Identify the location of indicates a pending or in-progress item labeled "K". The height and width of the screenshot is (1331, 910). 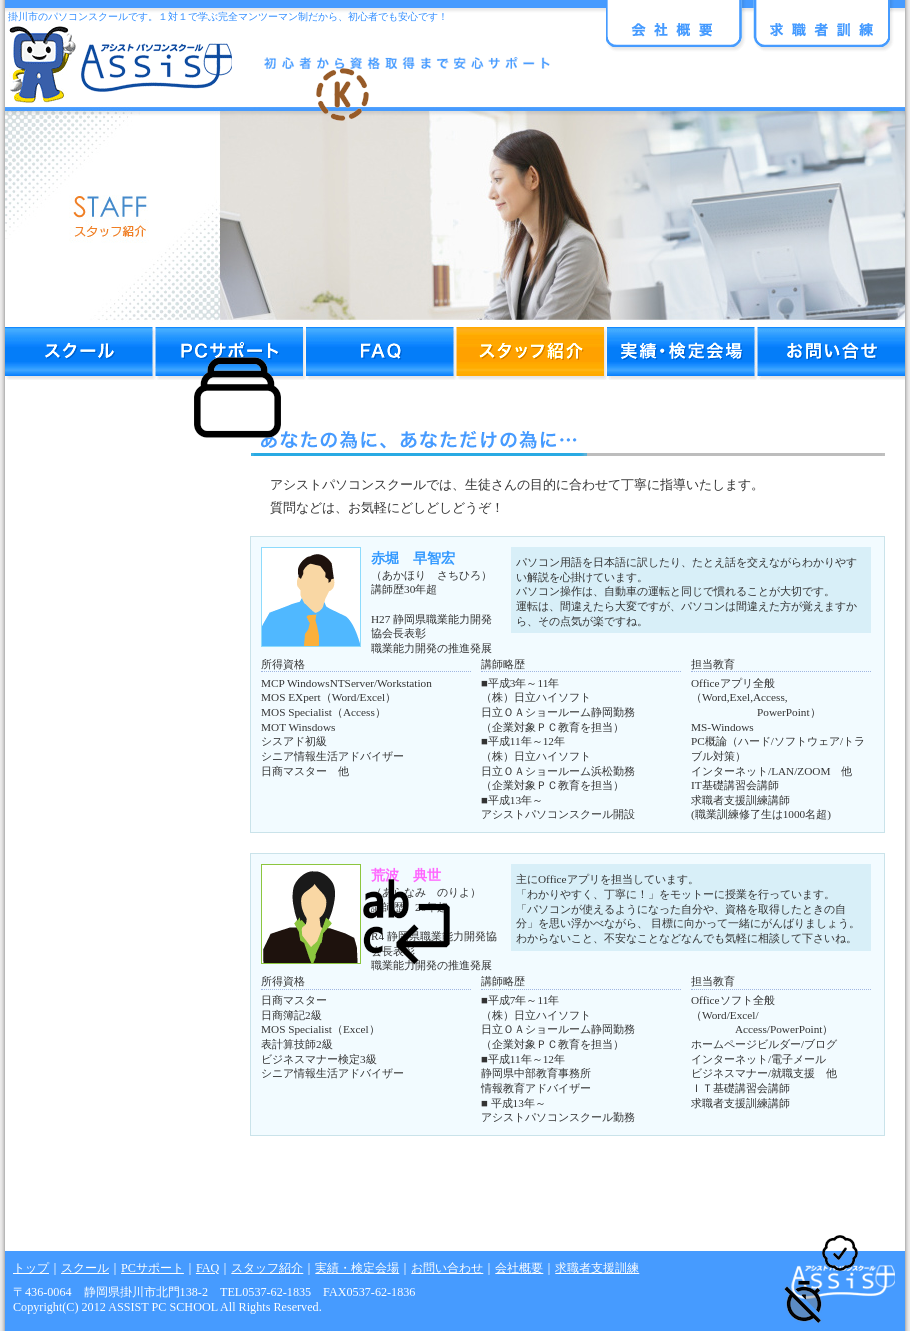
(342, 94).